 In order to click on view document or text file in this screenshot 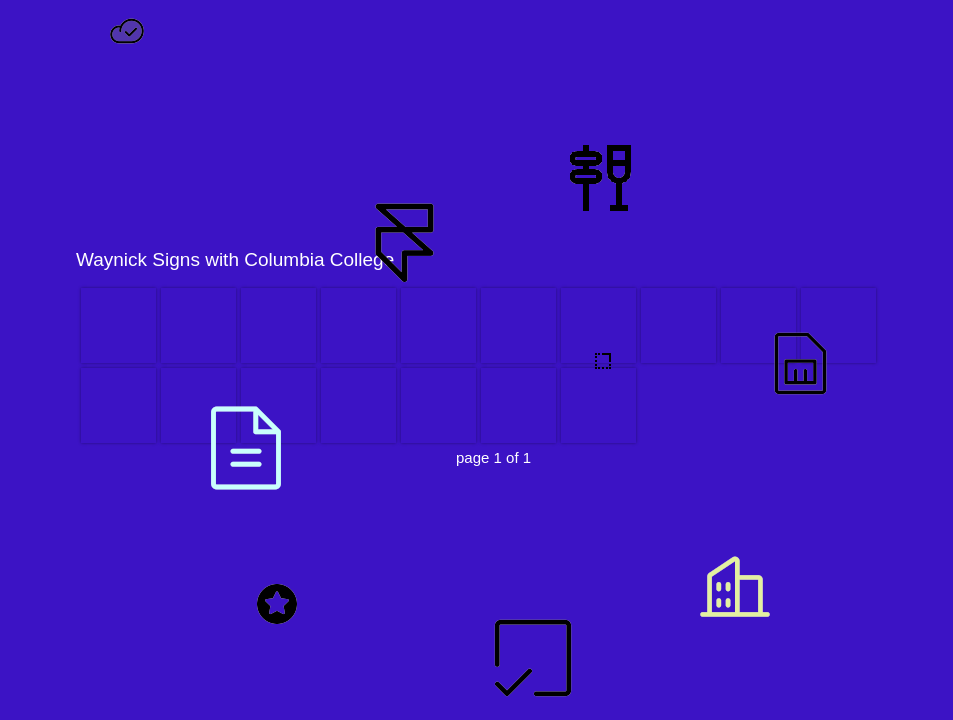, I will do `click(246, 448)`.